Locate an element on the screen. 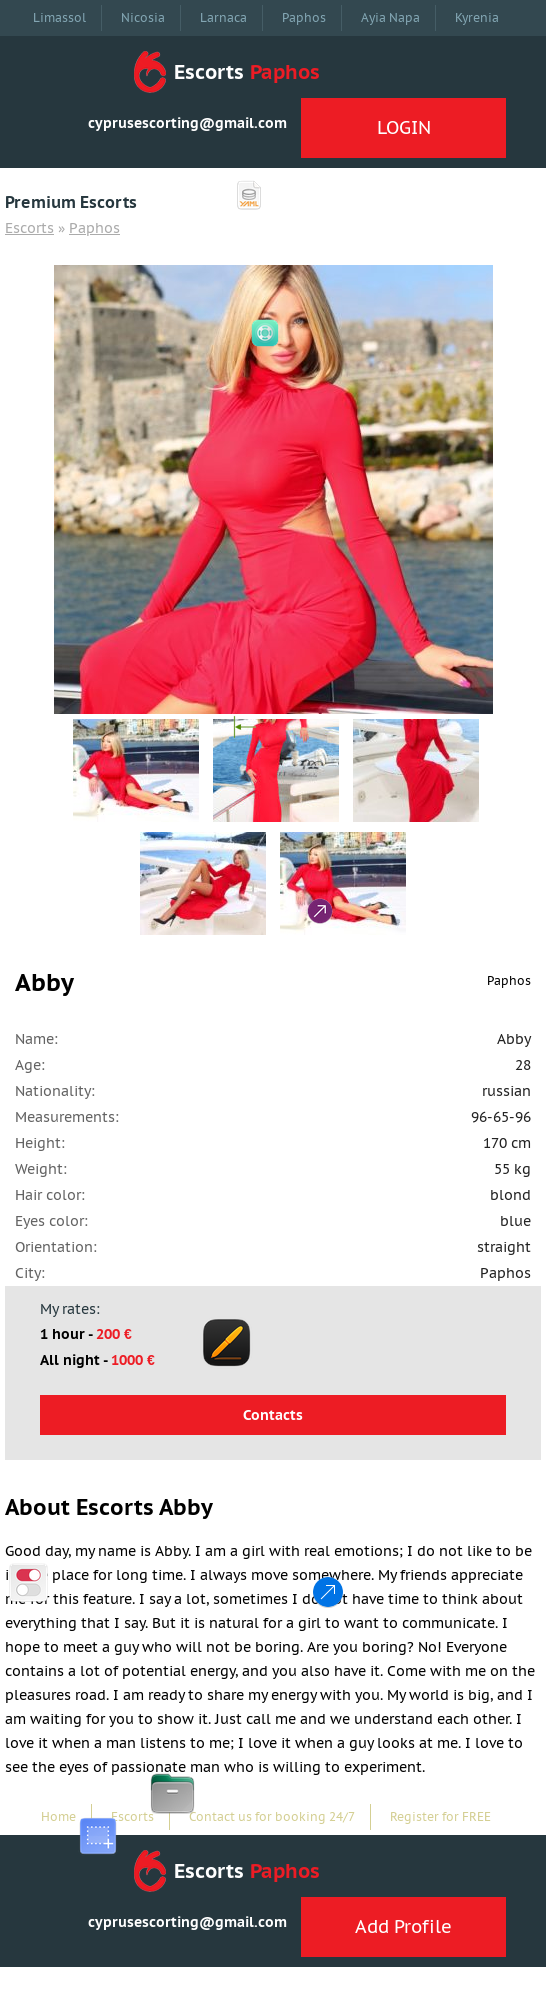  a yaml configuration file is located at coordinates (249, 195).